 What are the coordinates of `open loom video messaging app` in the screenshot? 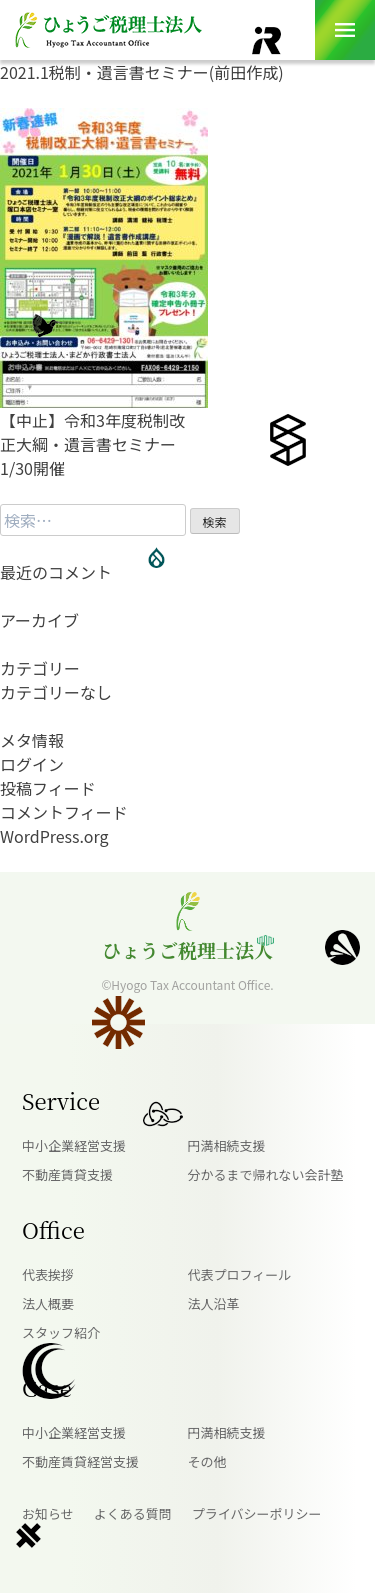 It's located at (118, 1022).